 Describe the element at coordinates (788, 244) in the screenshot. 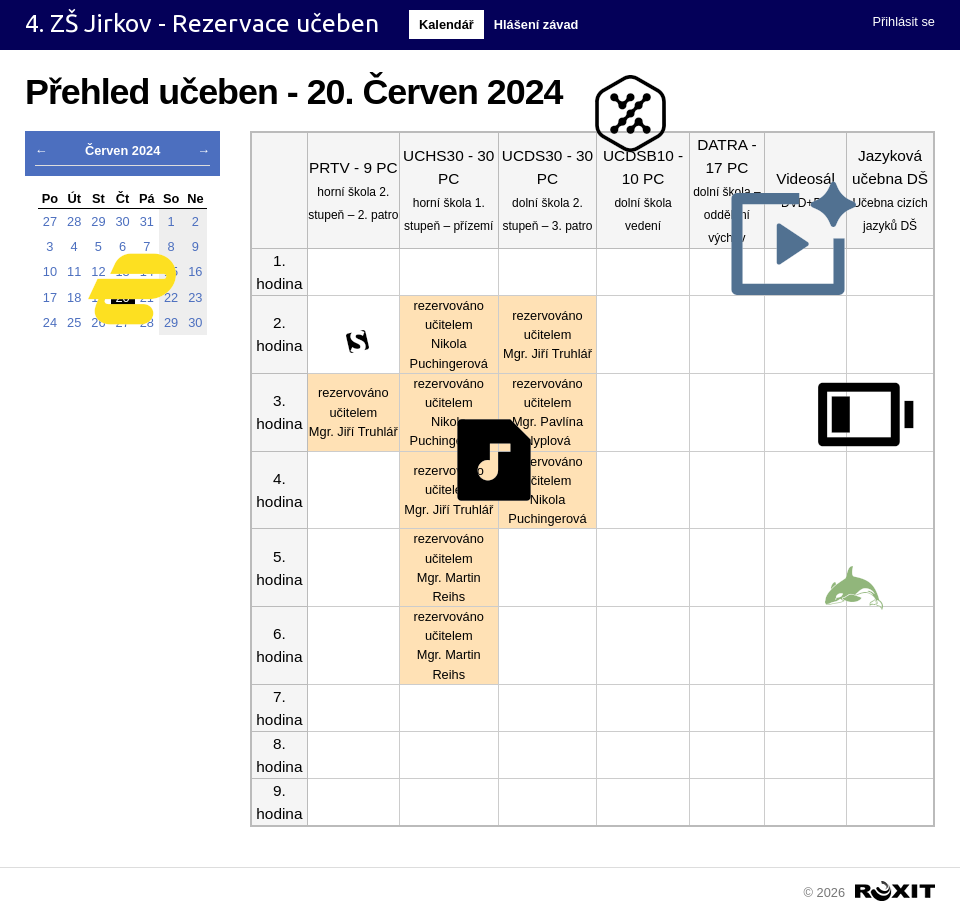

I see `access AI-powered video generation tools` at that location.